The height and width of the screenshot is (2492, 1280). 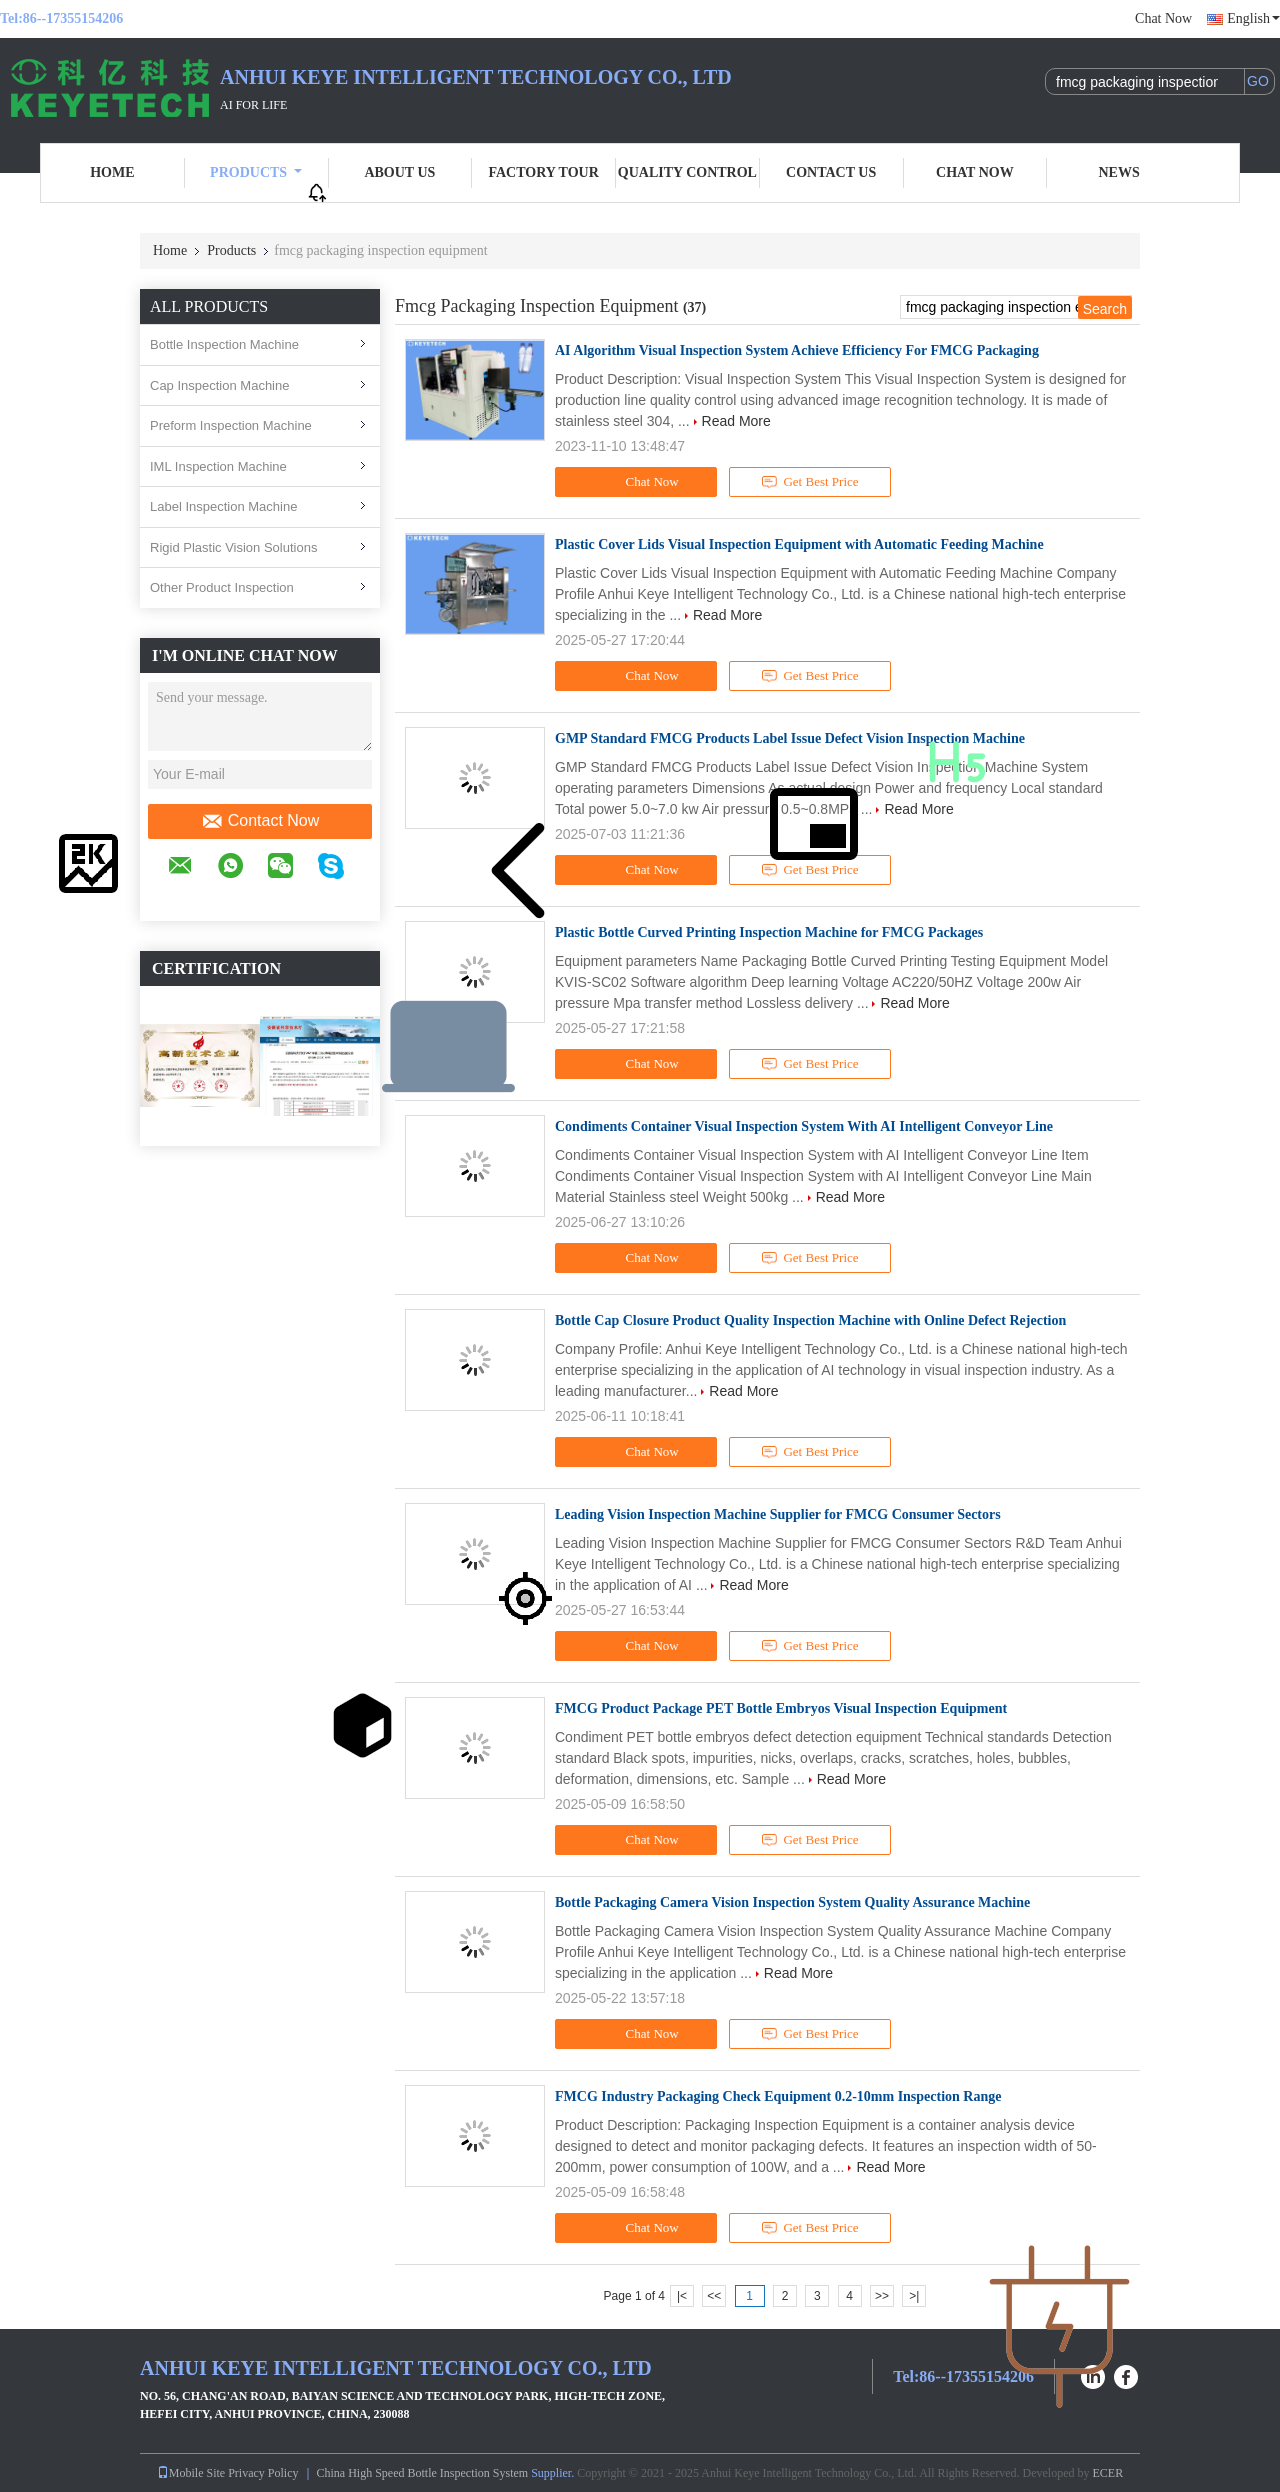 I want to click on view 3D model or object, so click(x=362, y=1725).